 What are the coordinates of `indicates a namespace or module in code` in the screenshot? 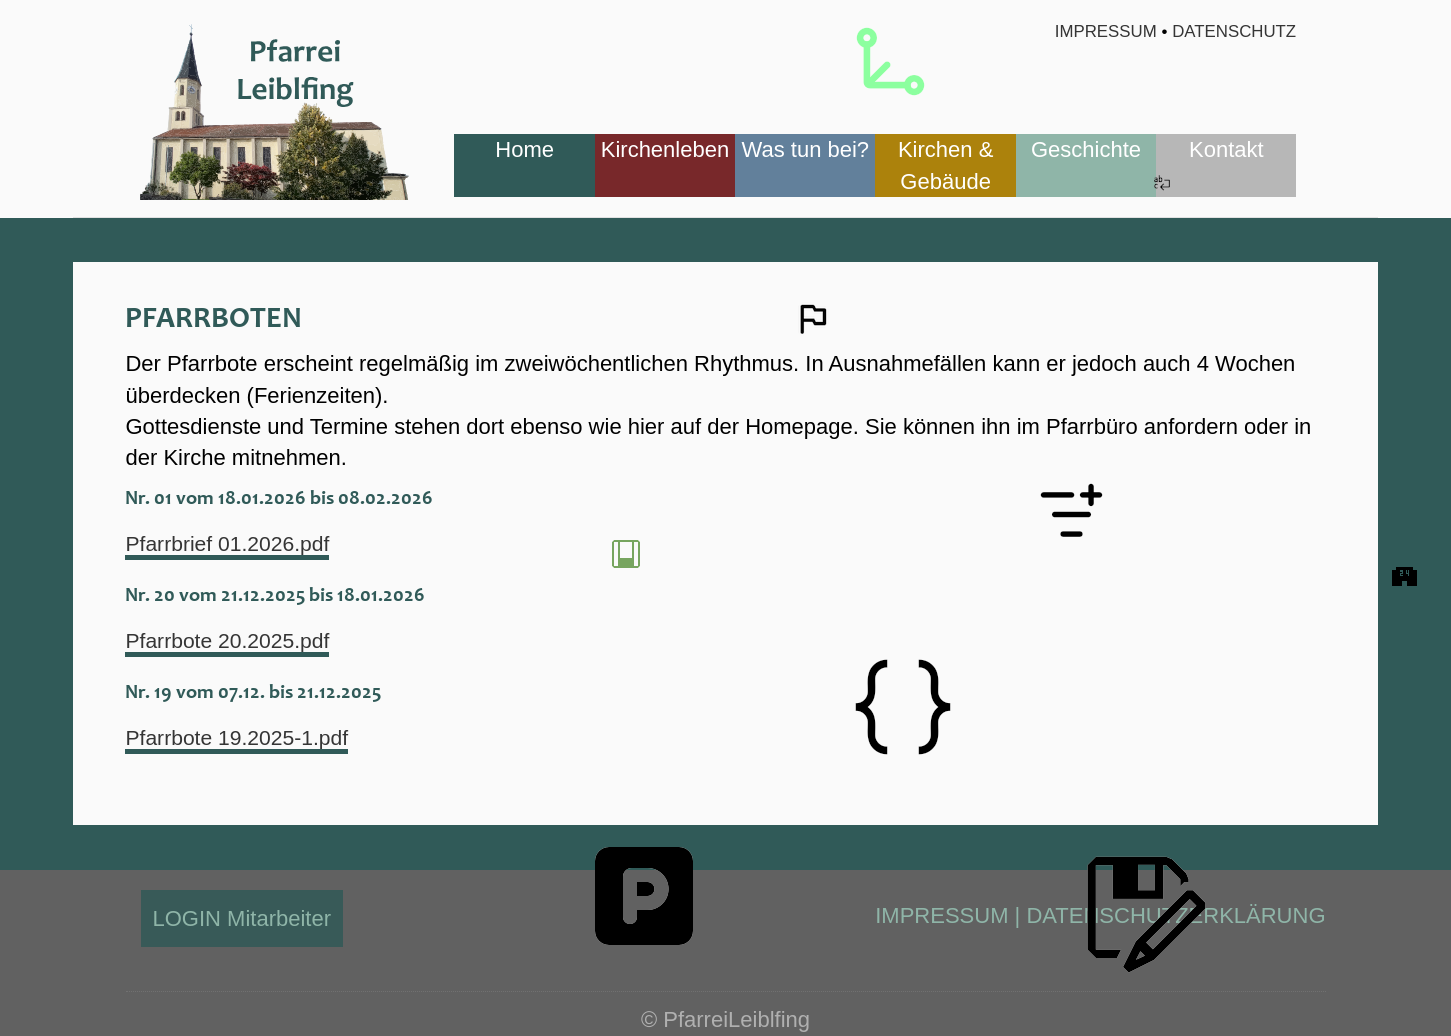 It's located at (903, 707).